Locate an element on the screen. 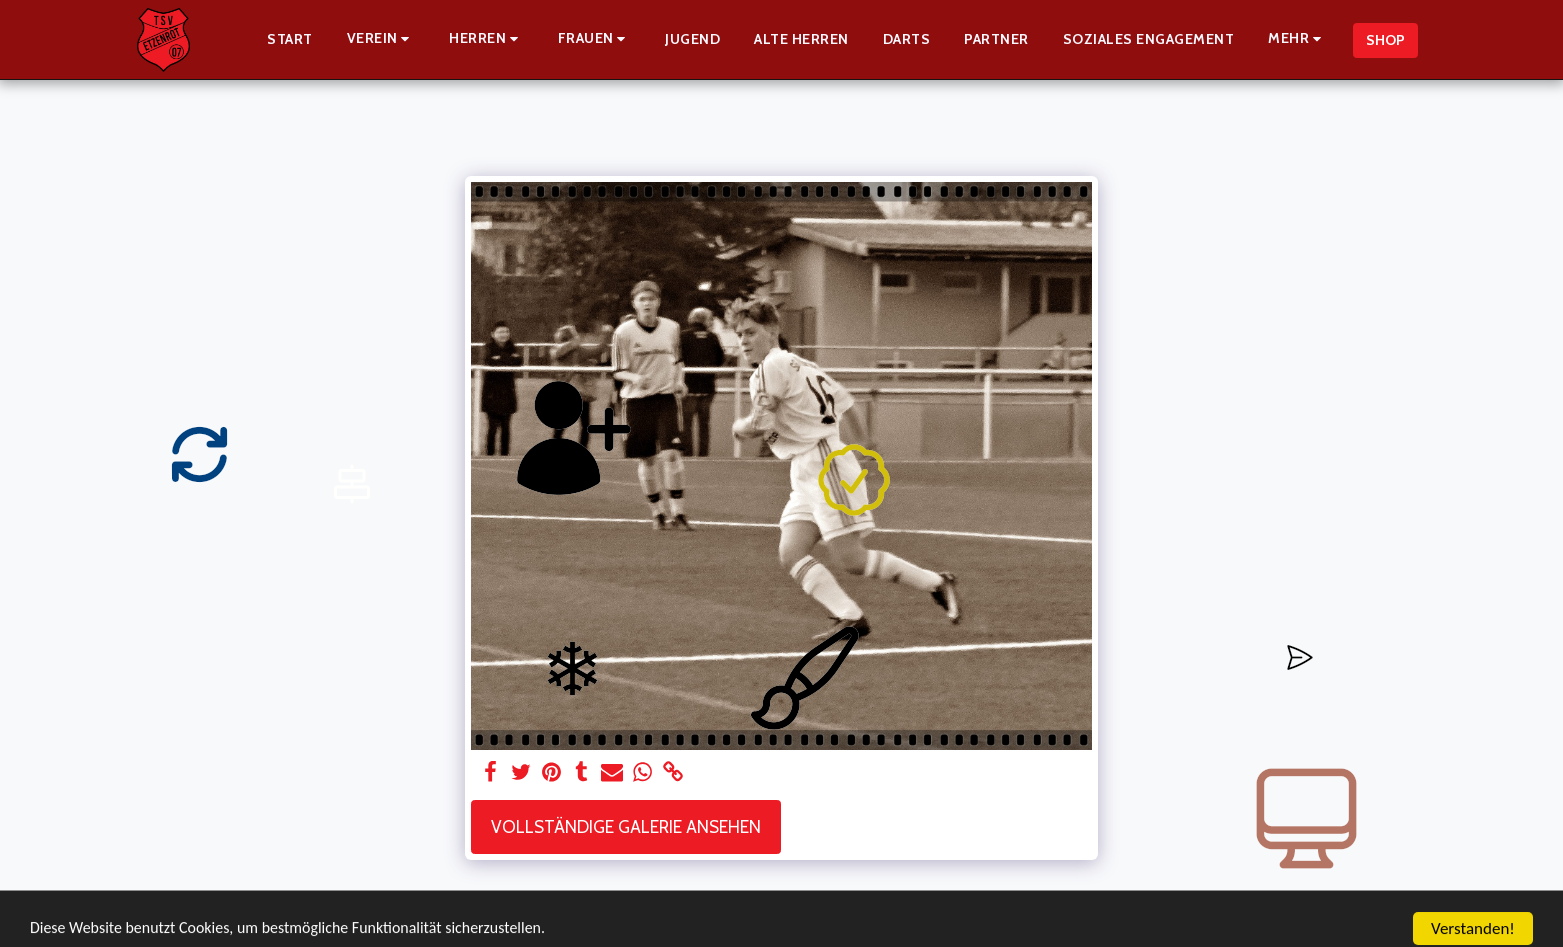 The width and height of the screenshot is (1563, 947). indicates cold or winter weather conditions is located at coordinates (572, 668).